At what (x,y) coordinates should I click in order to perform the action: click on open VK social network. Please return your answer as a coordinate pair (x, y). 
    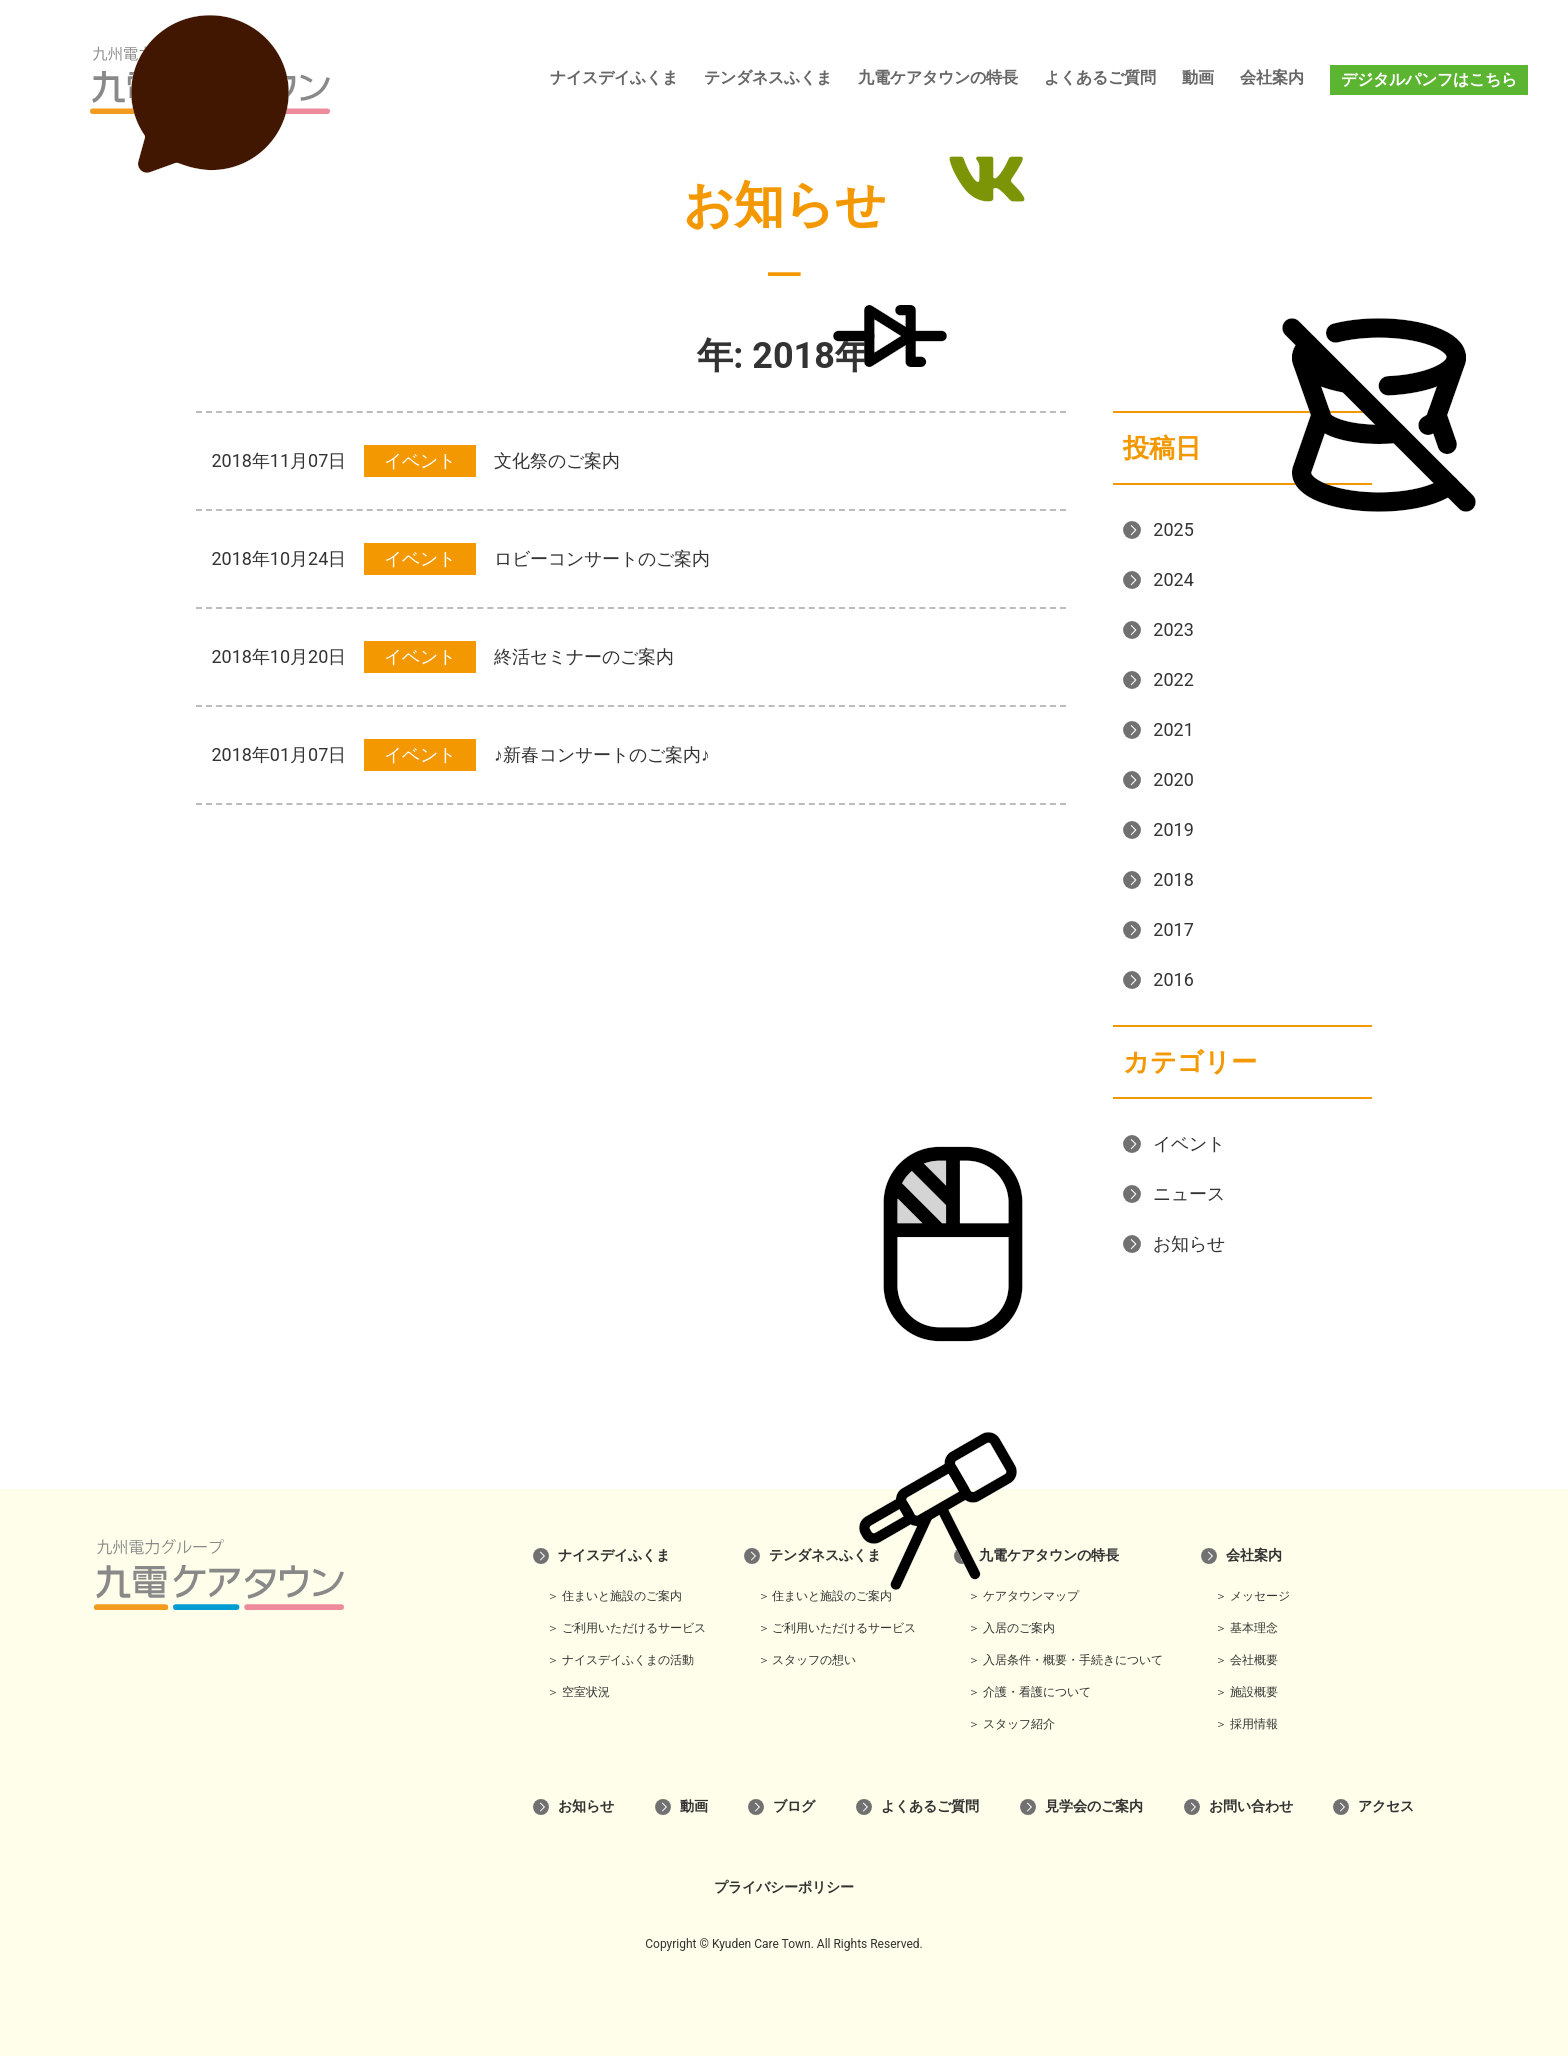
    Looking at the image, I should click on (987, 179).